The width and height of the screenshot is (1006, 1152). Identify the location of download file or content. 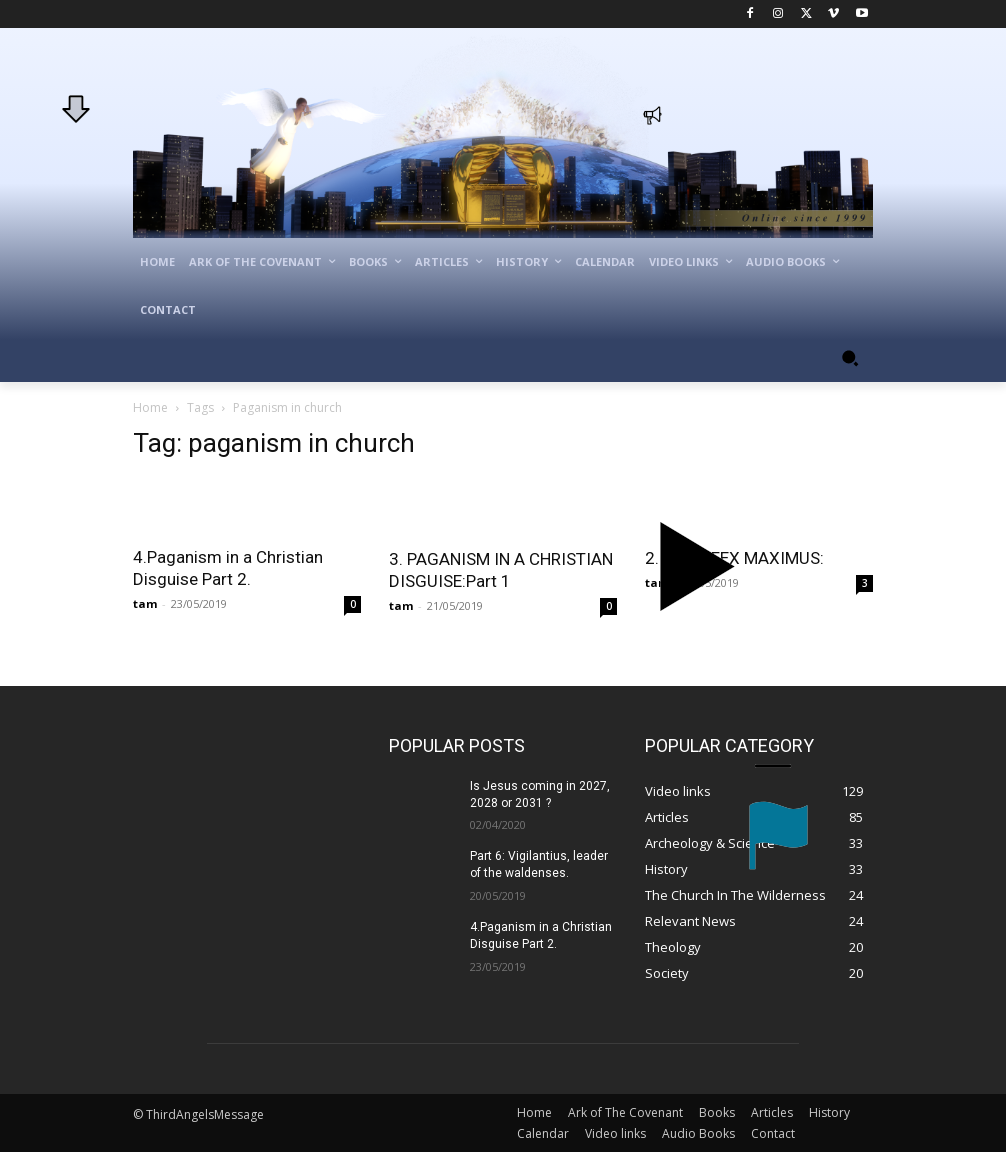
(76, 108).